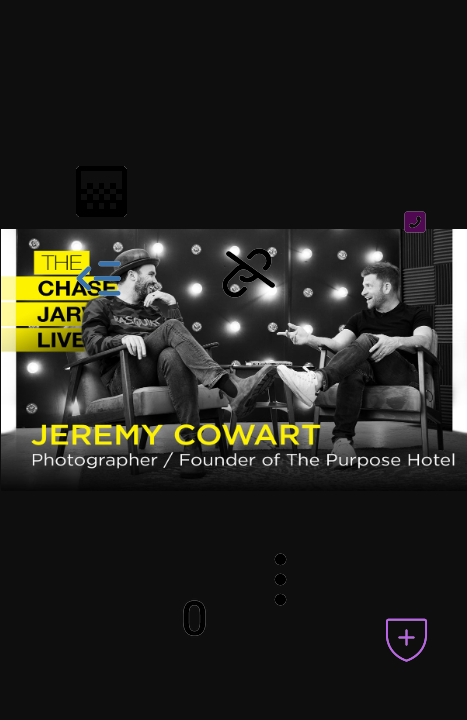 The width and height of the screenshot is (467, 720). I want to click on open additional options menu, so click(280, 579).